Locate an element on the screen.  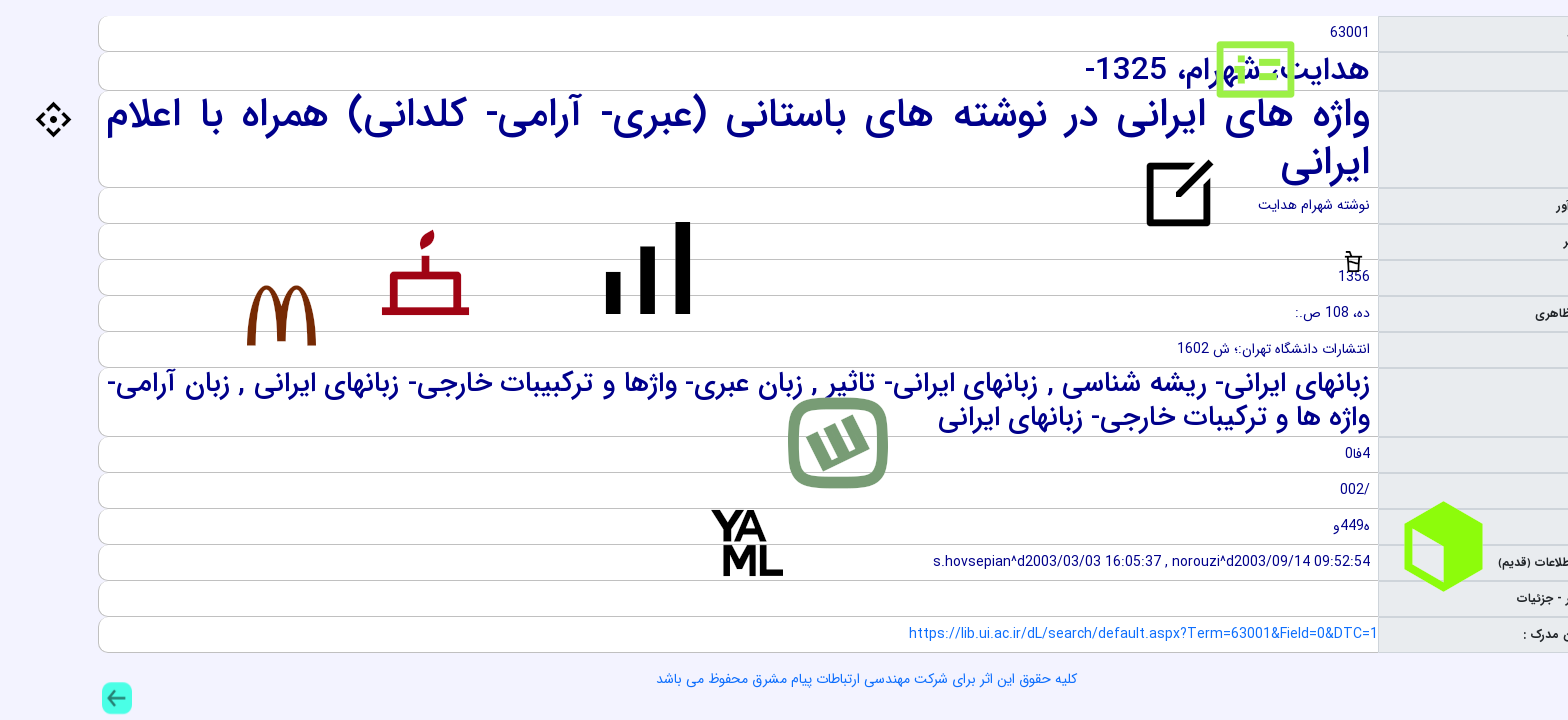
view birthday or celebration notifications is located at coordinates (425, 275).